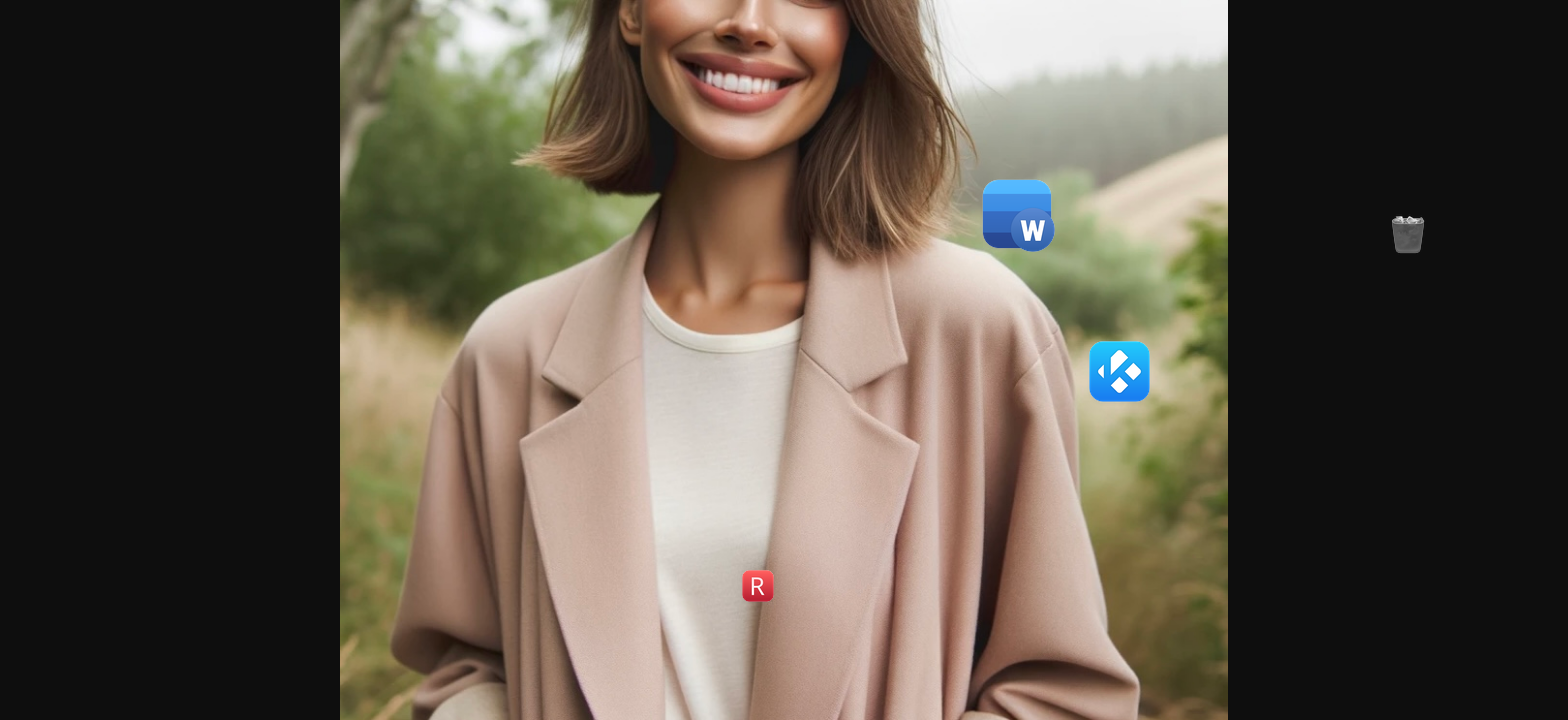 The height and width of the screenshot is (720, 1568). Describe the element at coordinates (1119, 371) in the screenshot. I see `open kodi media center` at that location.